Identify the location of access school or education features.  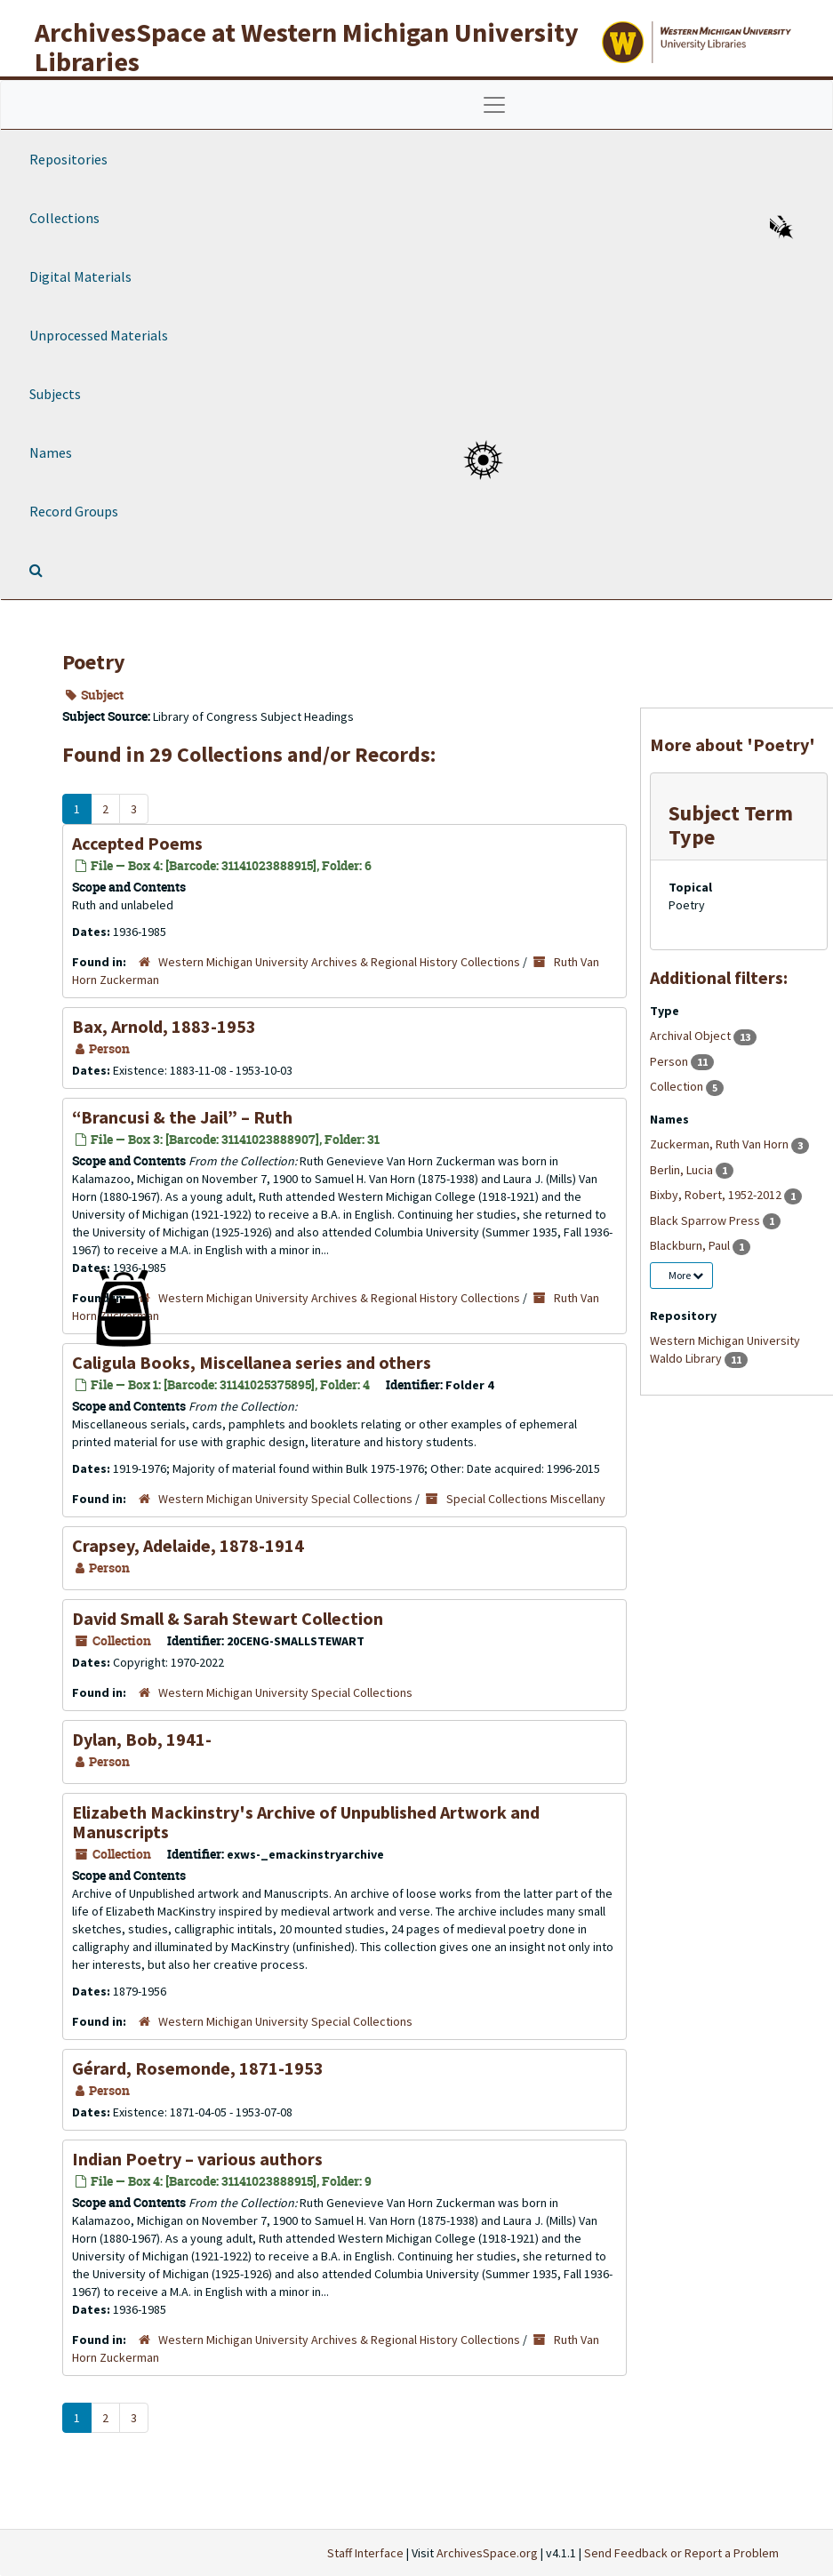
(124, 1308).